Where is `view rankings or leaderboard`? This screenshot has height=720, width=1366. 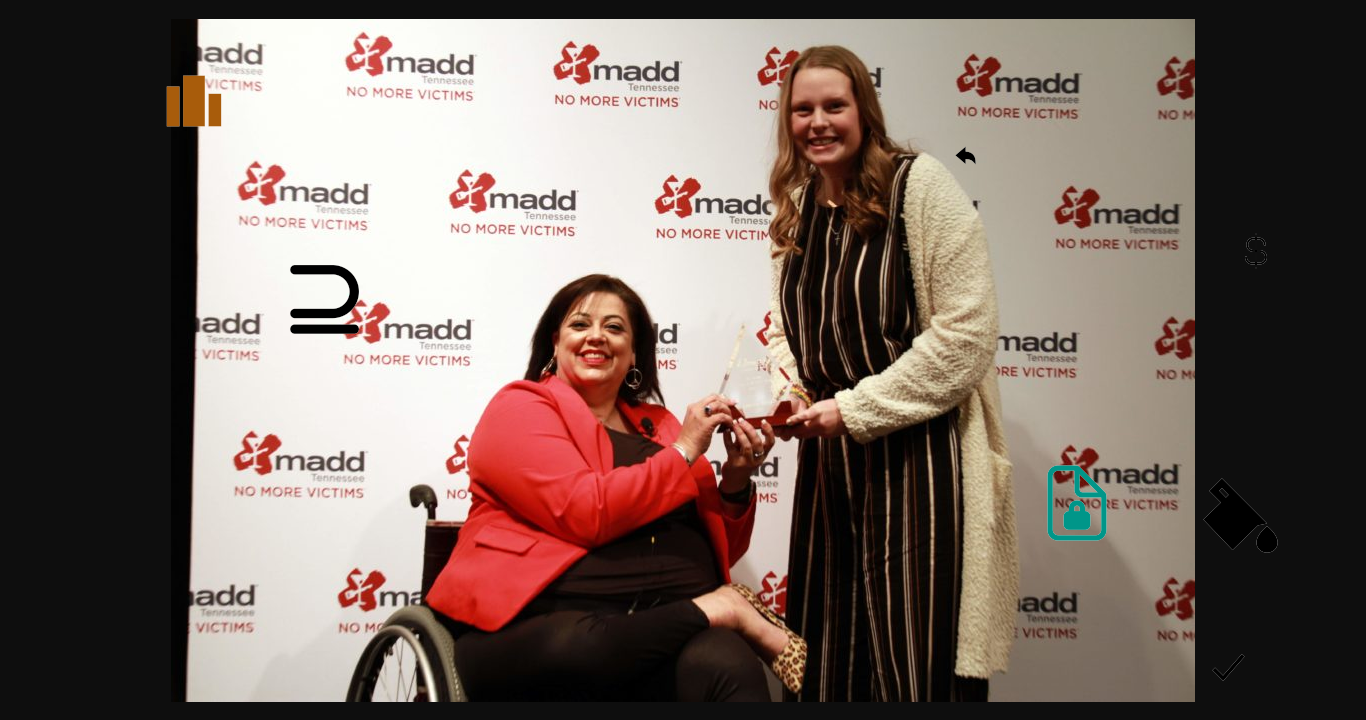
view rankings or leaderboard is located at coordinates (194, 101).